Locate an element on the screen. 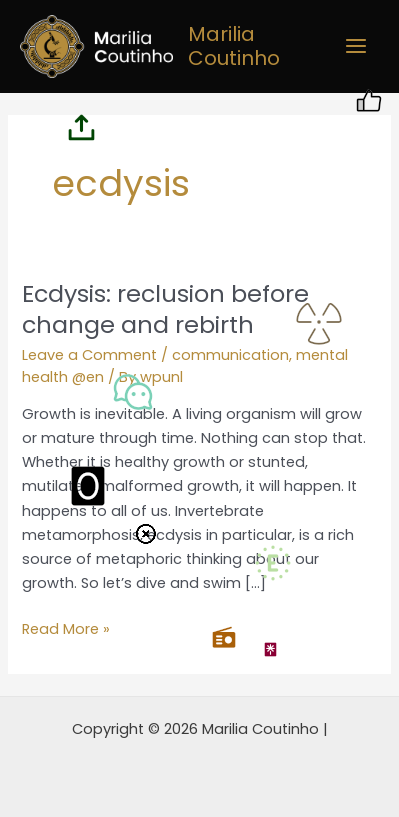 The height and width of the screenshot is (817, 399). like or approve content is located at coordinates (369, 102).